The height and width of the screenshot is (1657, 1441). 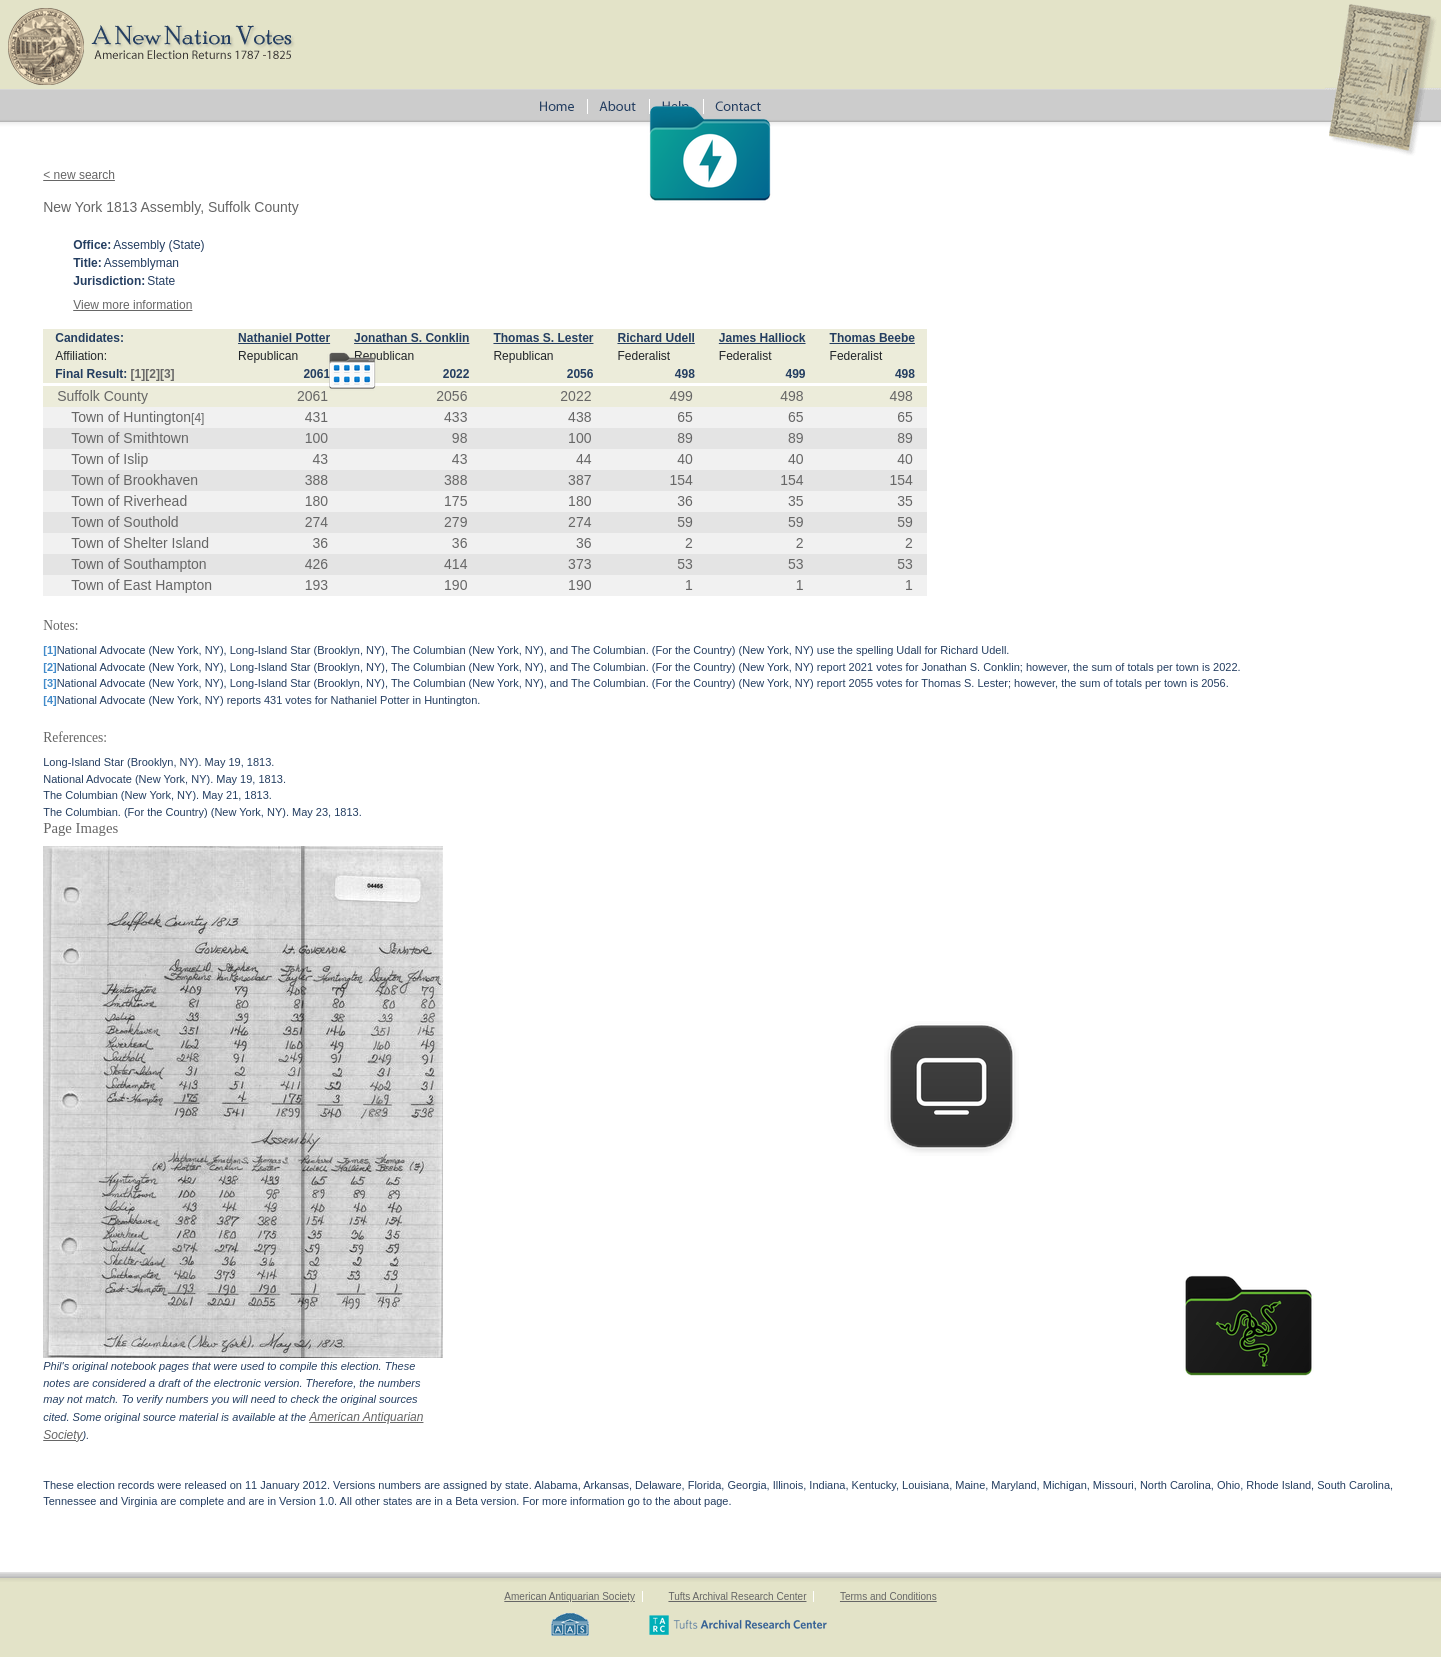 What do you see at coordinates (709, 156) in the screenshot?
I see `open fastapi project folder` at bounding box center [709, 156].